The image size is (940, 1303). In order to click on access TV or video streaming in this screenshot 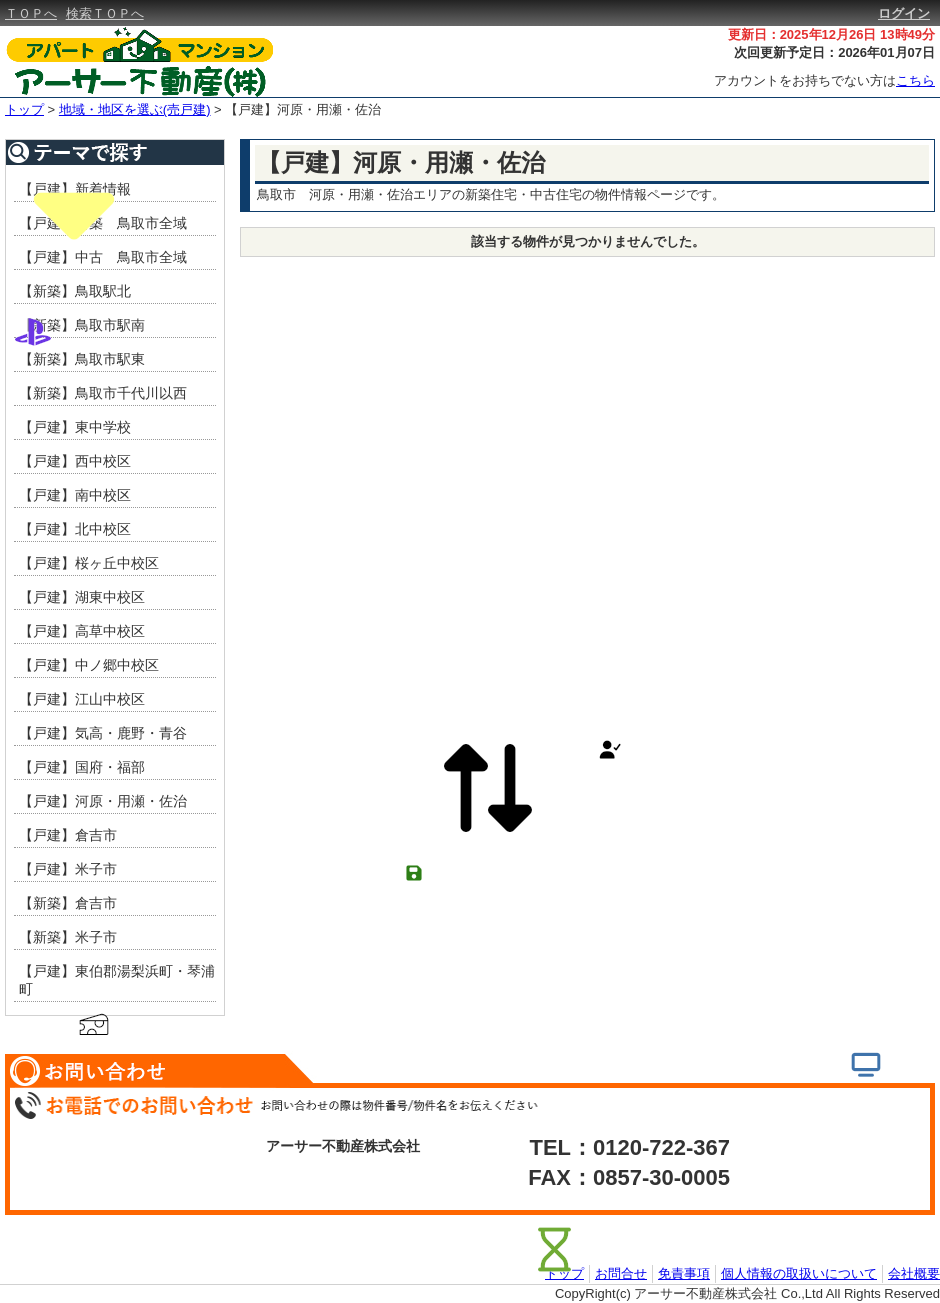, I will do `click(866, 1064)`.